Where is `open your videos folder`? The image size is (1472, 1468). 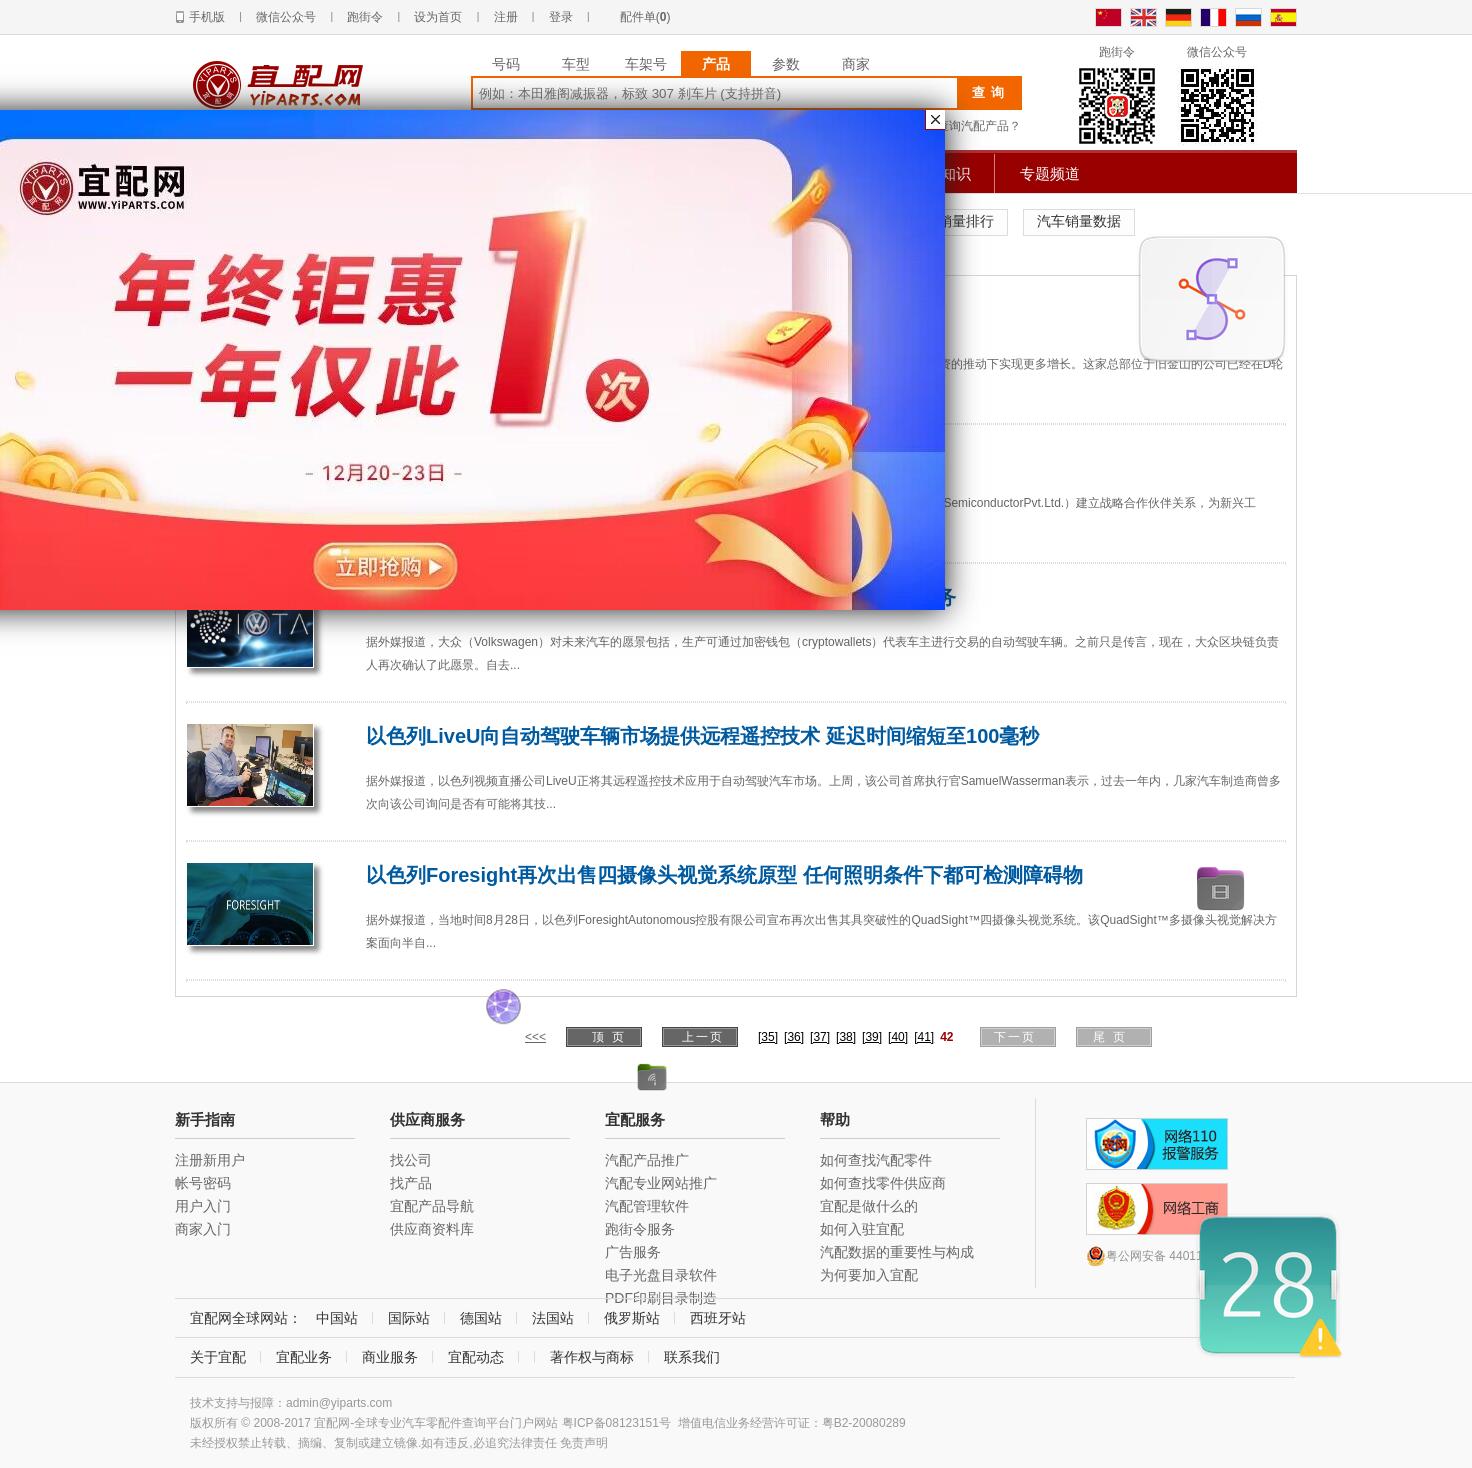
open your videos folder is located at coordinates (1220, 888).